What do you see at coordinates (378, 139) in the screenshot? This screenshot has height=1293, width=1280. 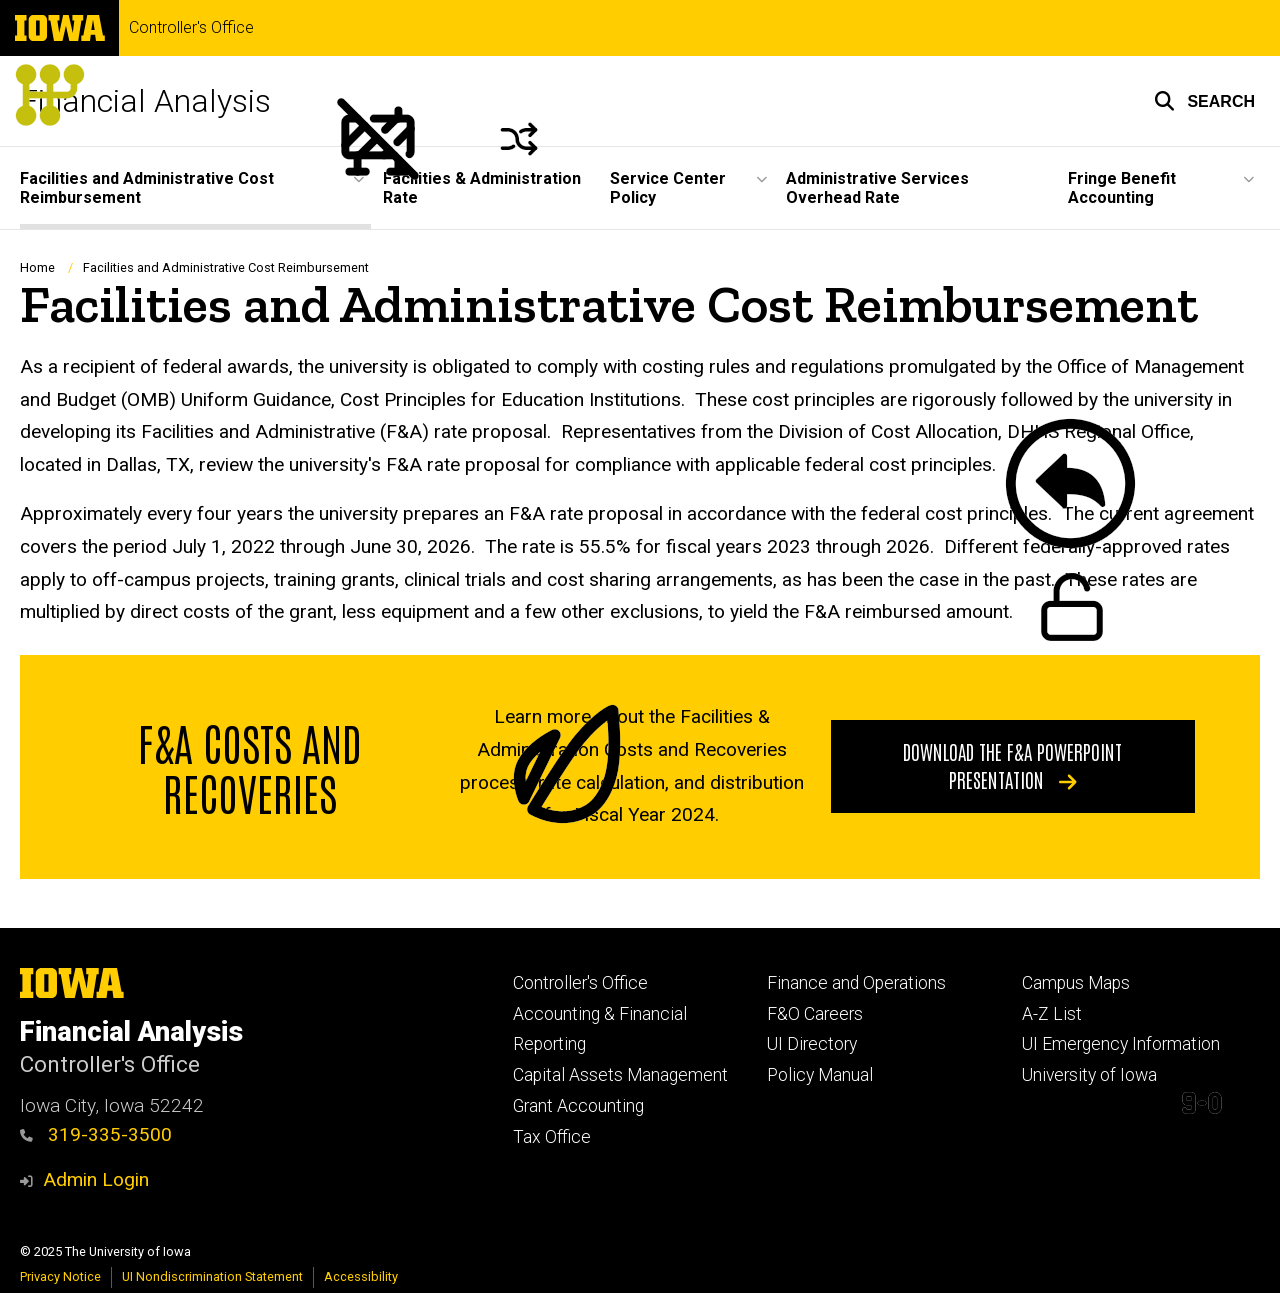 I see `disable road barrier or construction zone` at bounding box center [378, 139].